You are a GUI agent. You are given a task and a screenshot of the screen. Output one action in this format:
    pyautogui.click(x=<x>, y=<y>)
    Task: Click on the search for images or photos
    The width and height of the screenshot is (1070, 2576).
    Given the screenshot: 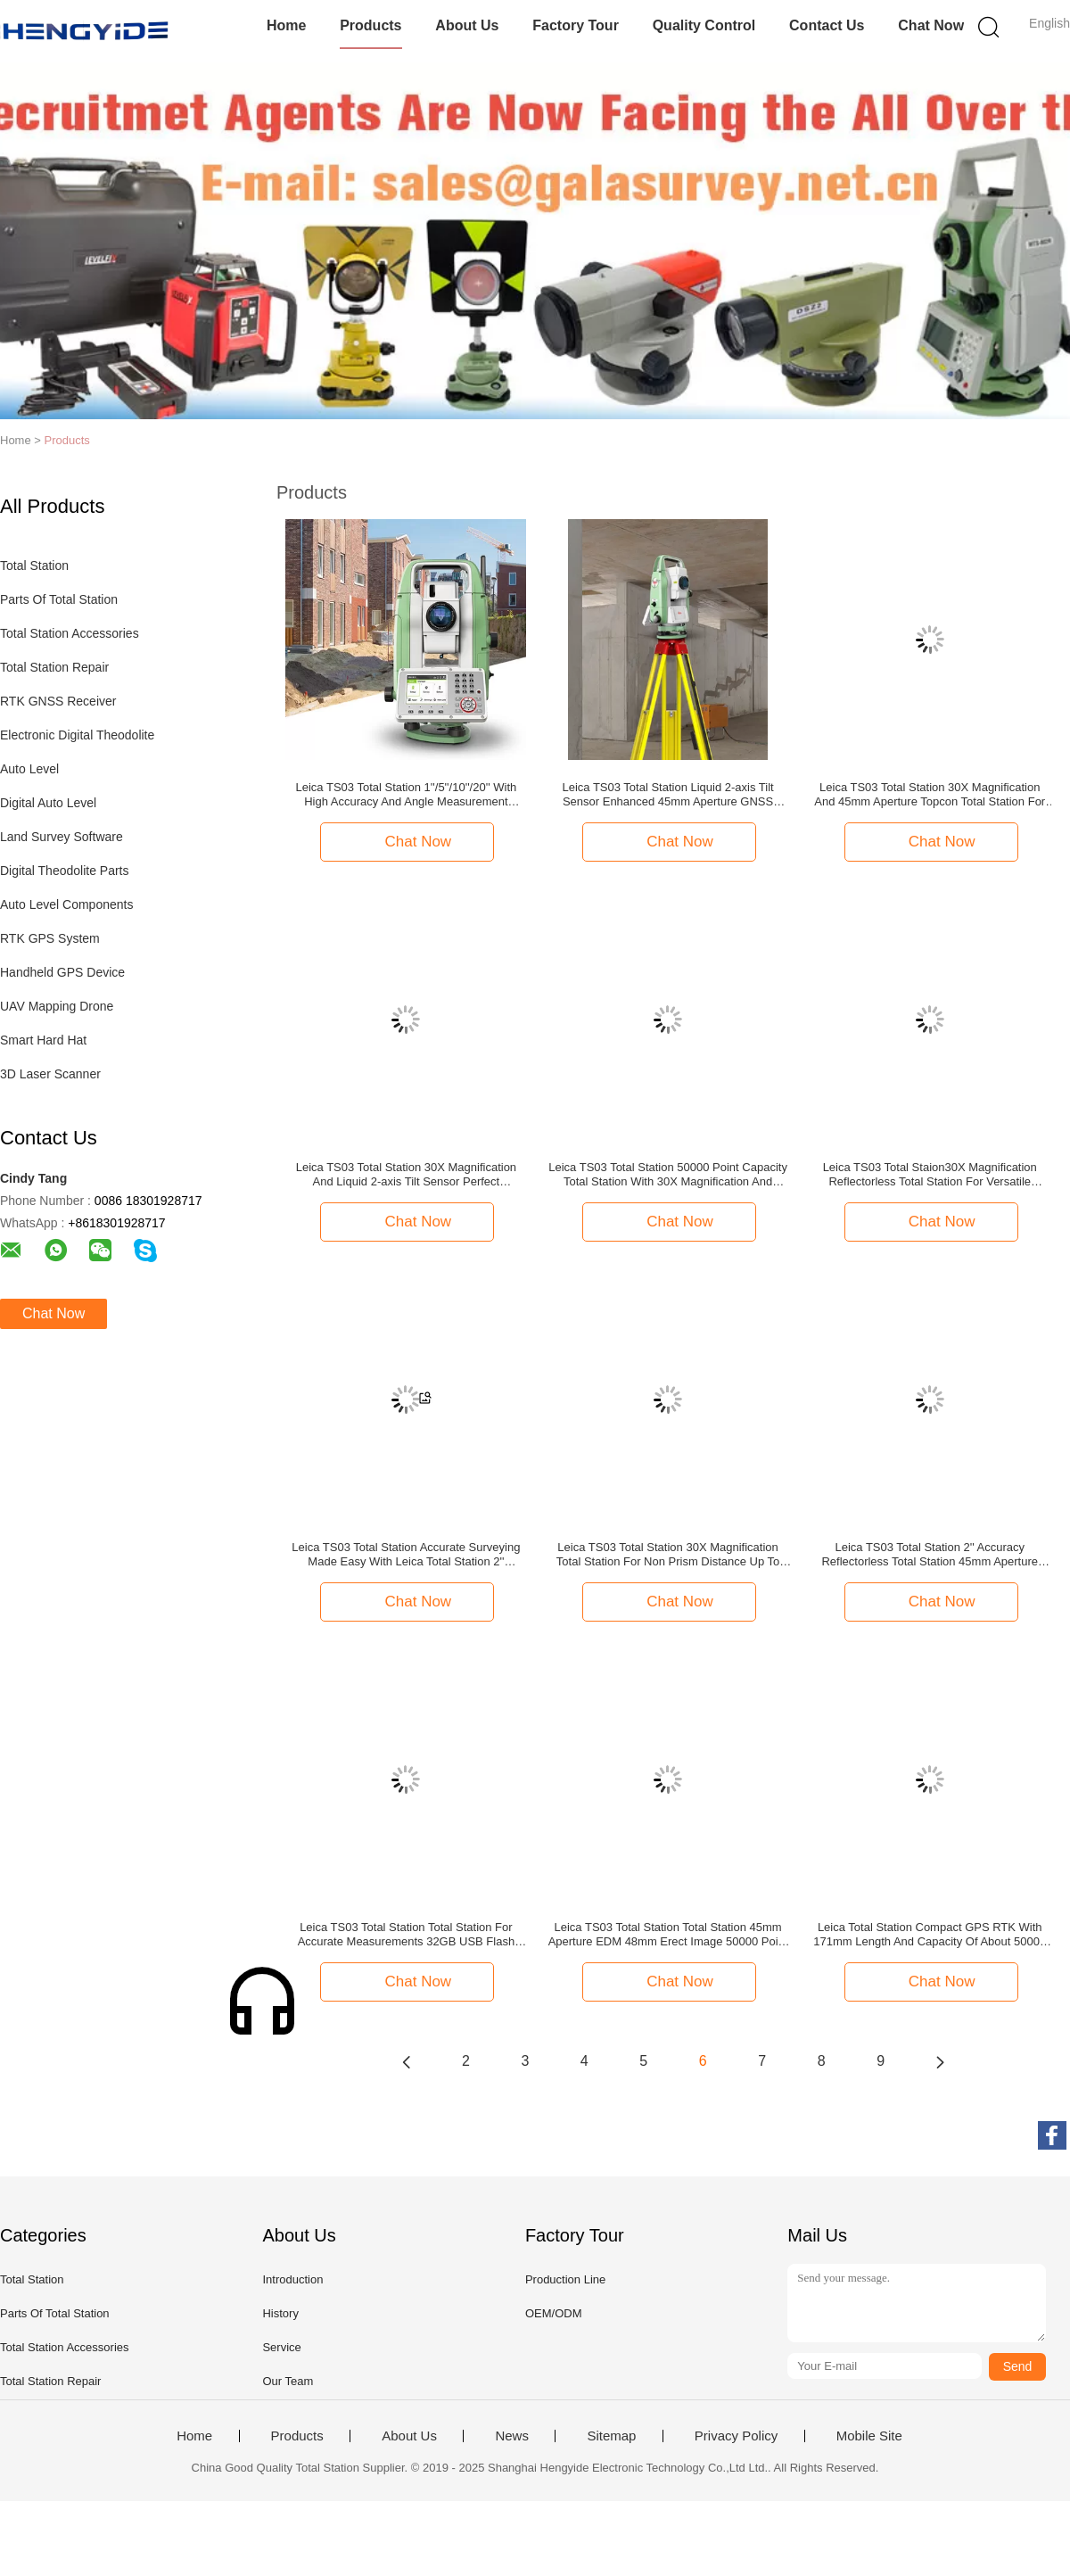 What is the action you would take?
    pyautogui.click(x=425, y=1398)
    